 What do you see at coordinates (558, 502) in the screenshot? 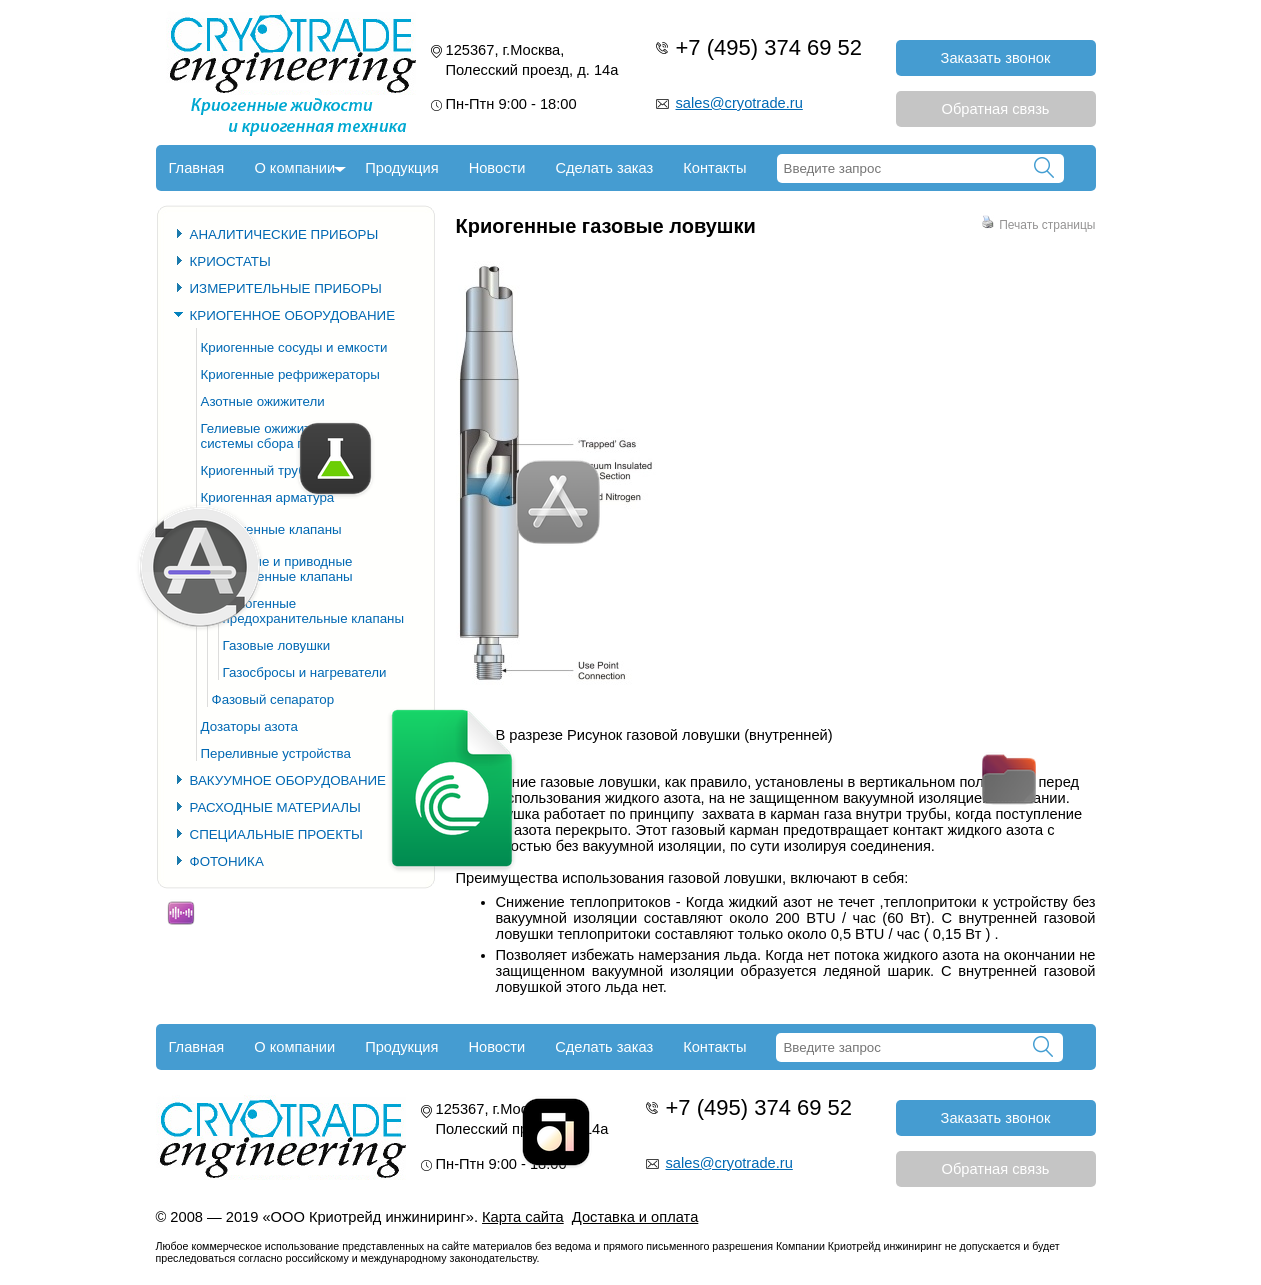
I see `open the App Store to browse and download apps` at bounding box center [558, 502].